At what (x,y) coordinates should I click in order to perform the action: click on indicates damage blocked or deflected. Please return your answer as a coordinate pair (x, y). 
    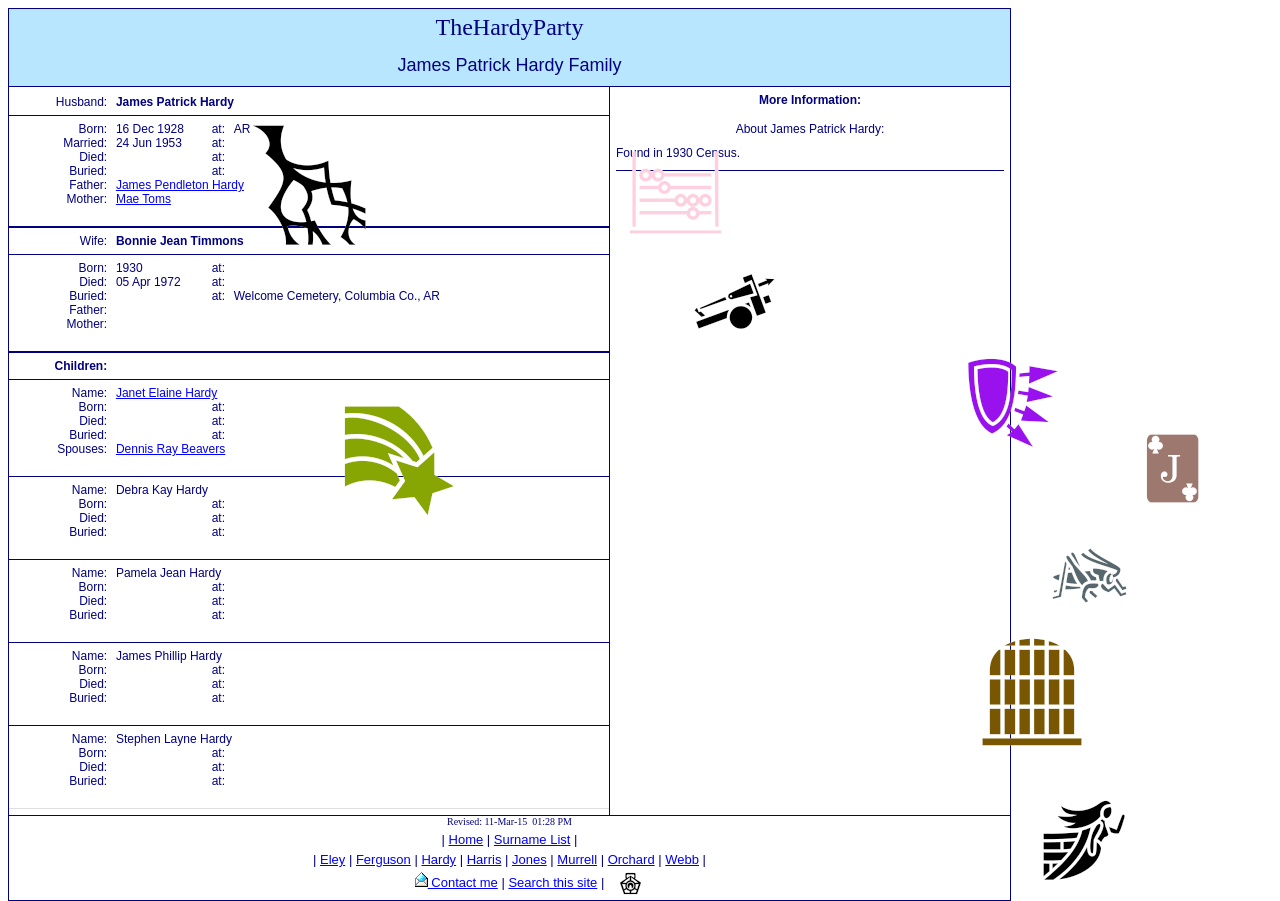
    Looking at the image, I should click on (1012, 402).